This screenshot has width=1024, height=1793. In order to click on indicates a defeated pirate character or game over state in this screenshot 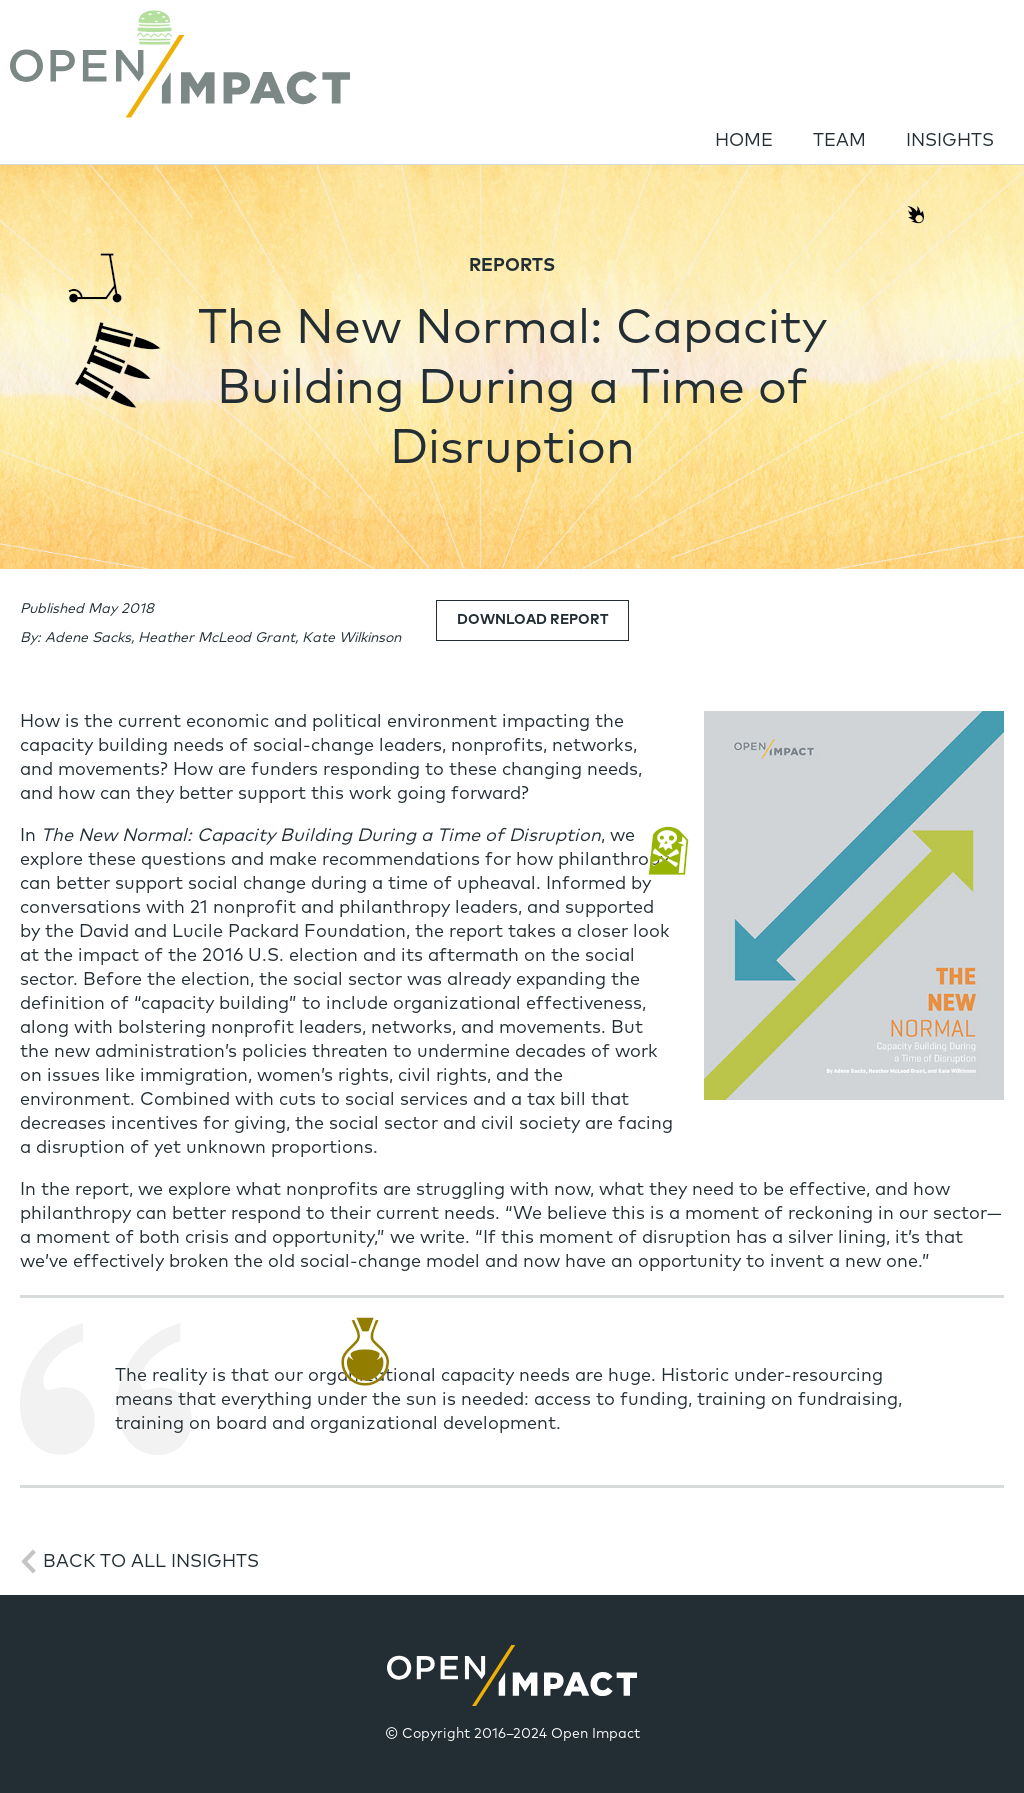, I will do `click(667, 851)`.